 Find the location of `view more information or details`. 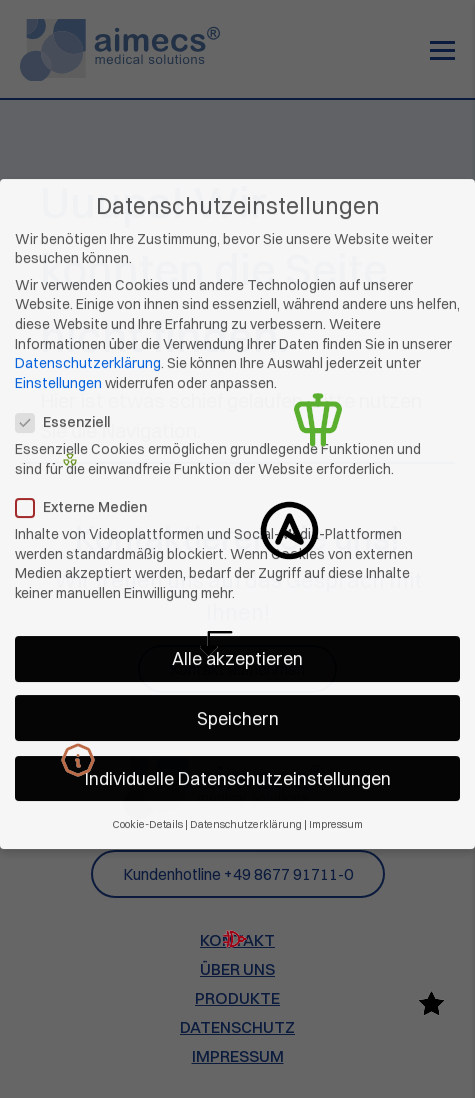

view more information or details is located at coordinates (78, 760).